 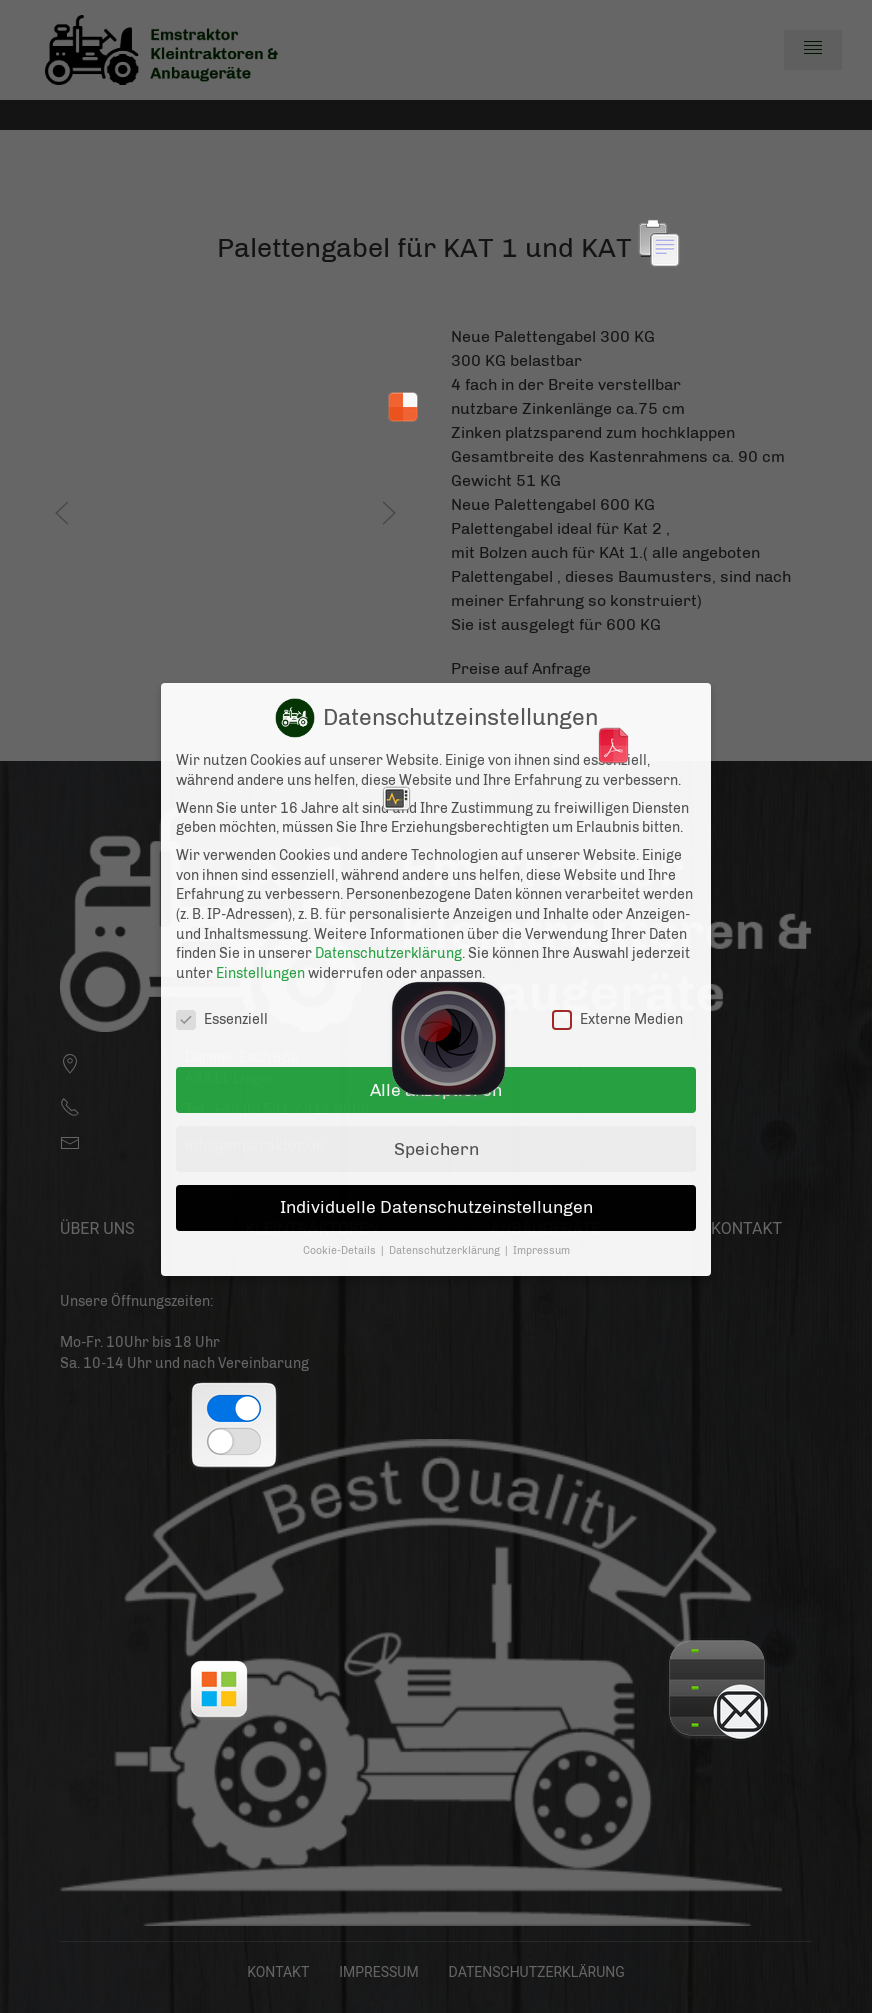 What do you see at coordinates (448, 1038) in the screenshot?
I see `open camera controls app` at bounding box center [448, 1038].